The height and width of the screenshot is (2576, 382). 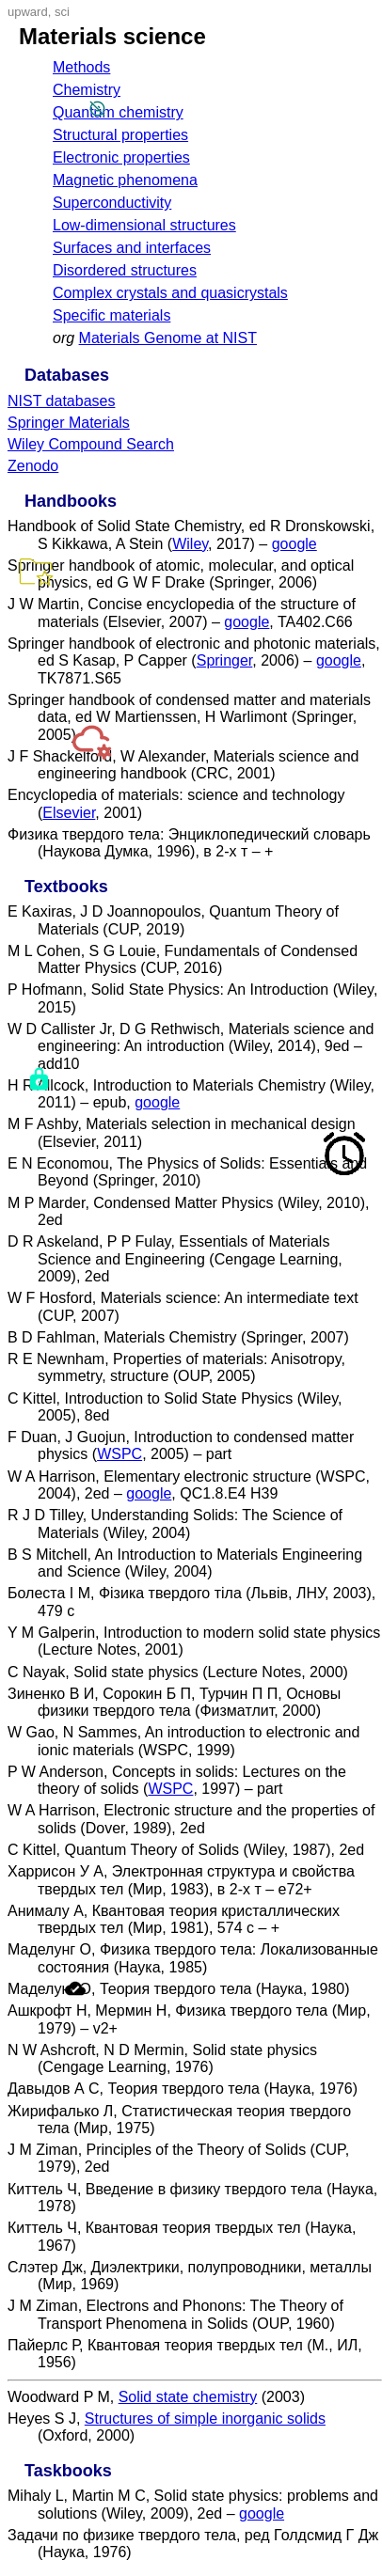 I want to click on lock or secure this item, so click(x=39, y=1078).